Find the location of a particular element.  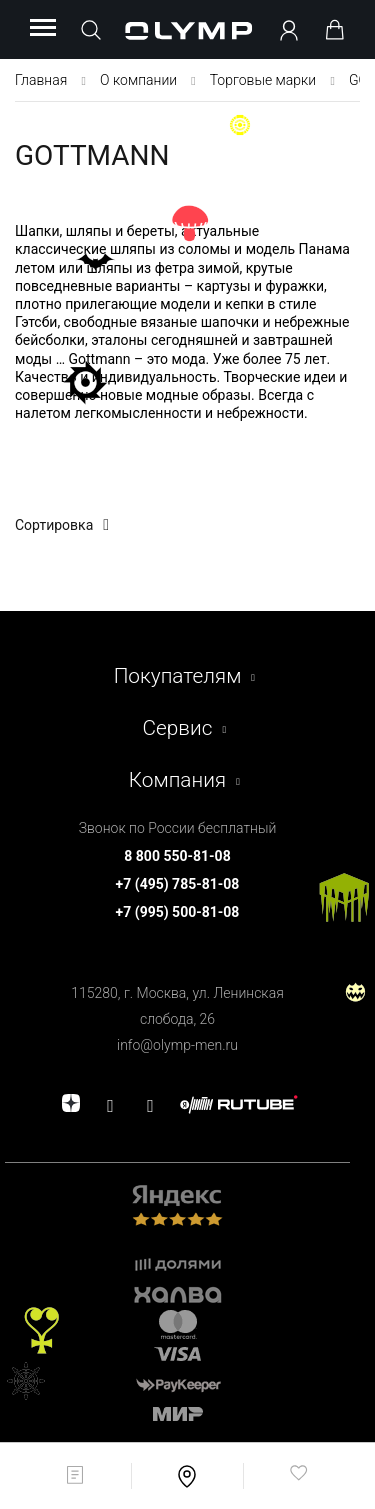

navigate to sailing or nautical settings is located at coordinates (26, 1381).